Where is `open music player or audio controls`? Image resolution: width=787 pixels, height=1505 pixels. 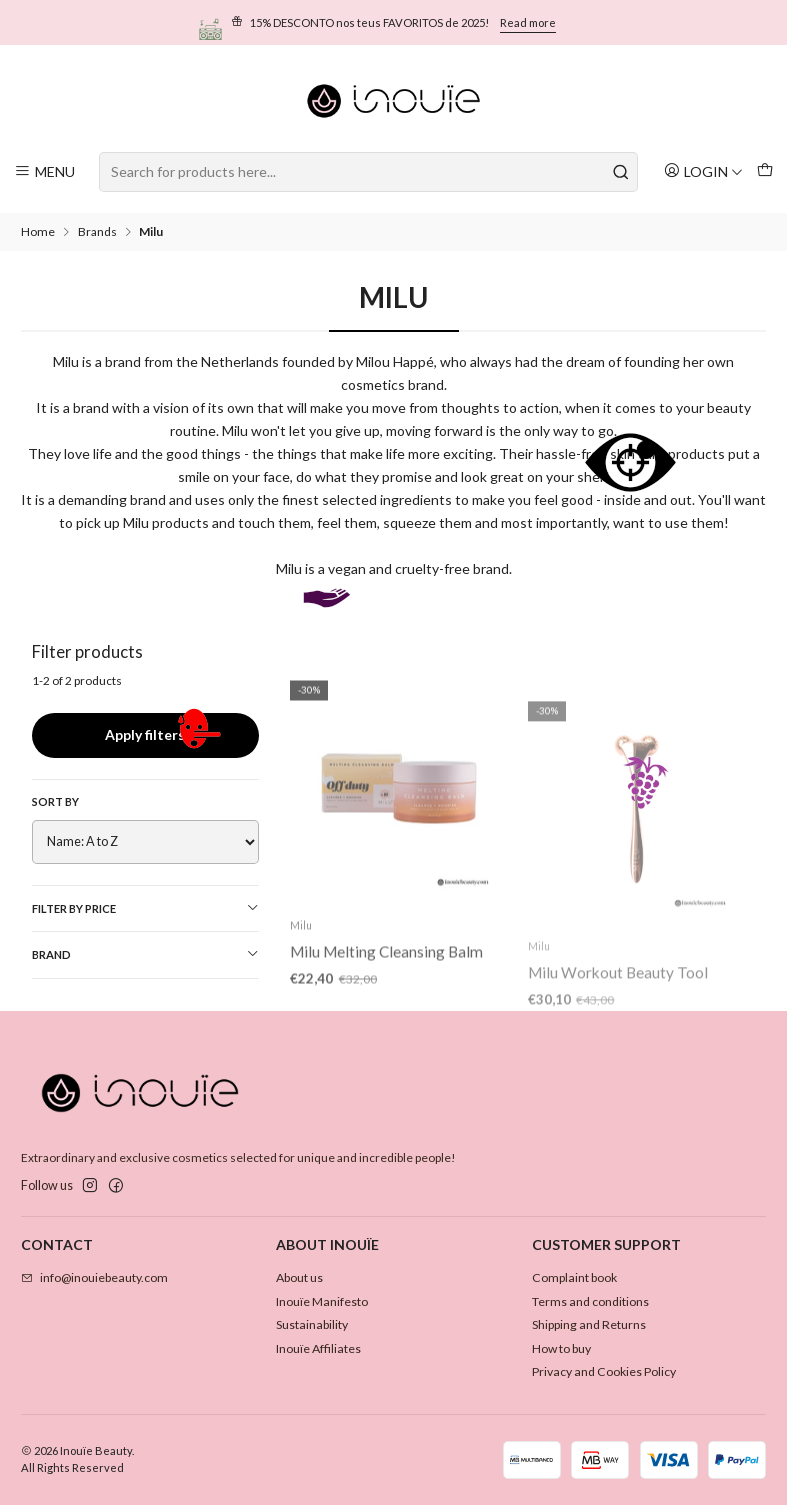
open music player or audio controls is located at coordinates (210, 29).